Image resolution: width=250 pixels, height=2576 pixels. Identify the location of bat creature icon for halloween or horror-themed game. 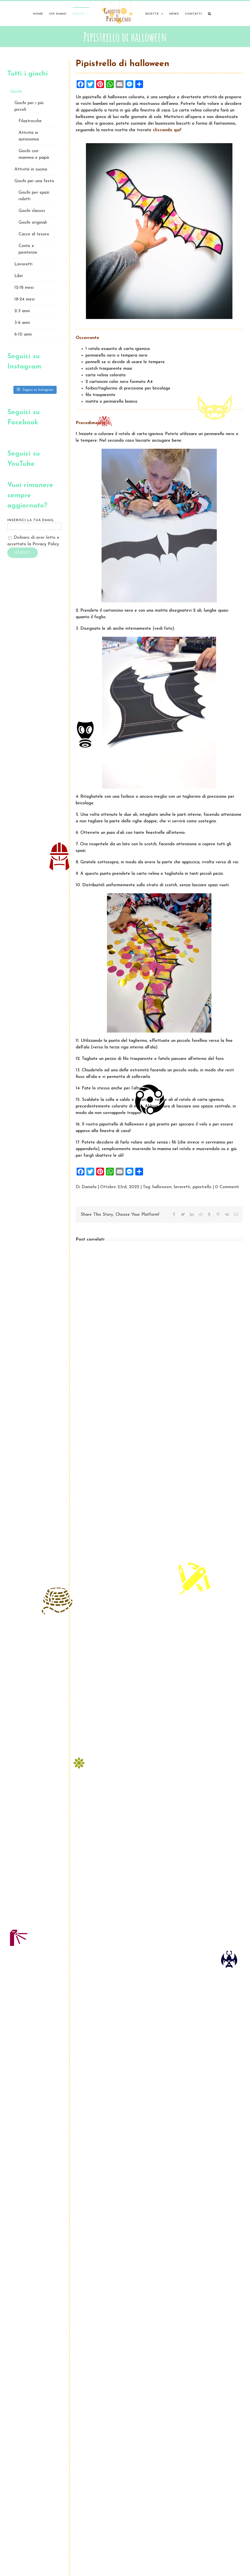
(104, 421).